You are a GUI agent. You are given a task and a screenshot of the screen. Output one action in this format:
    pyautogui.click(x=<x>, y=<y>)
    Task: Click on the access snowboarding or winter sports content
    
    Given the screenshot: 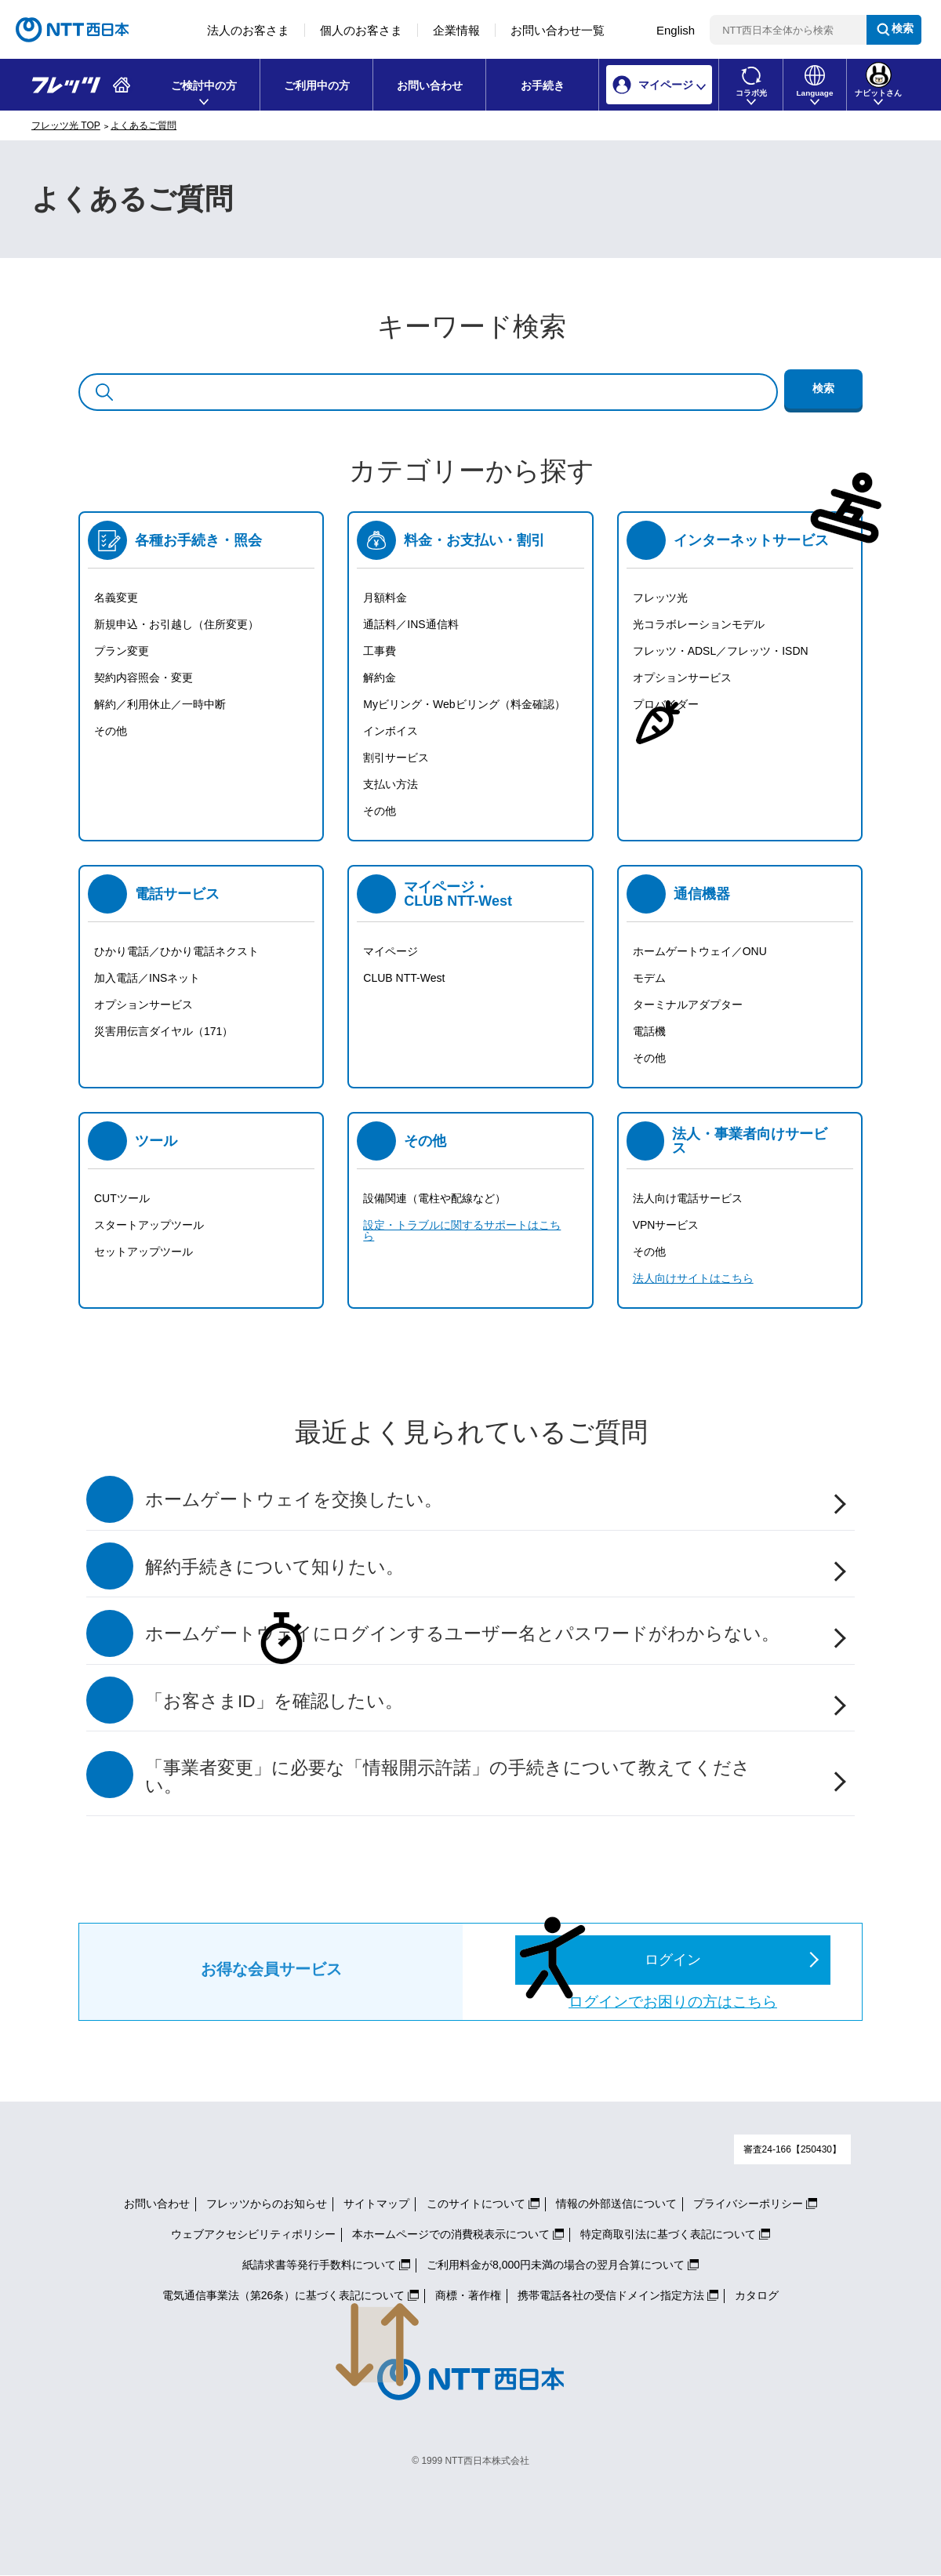 What is the action you would take?
    pyautogui.click(x=849, y=507)
    